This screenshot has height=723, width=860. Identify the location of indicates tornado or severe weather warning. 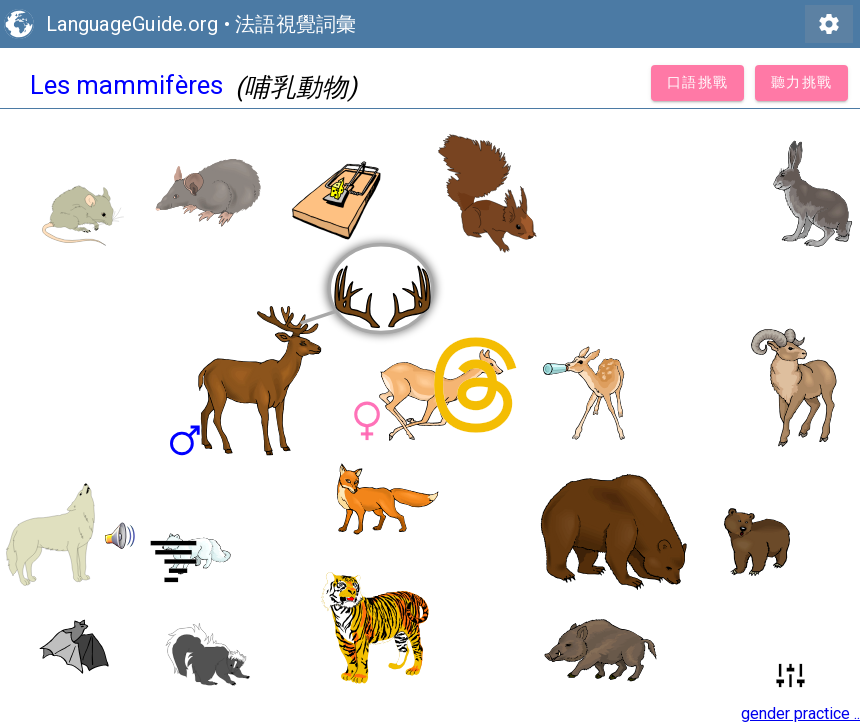
(173, 561).